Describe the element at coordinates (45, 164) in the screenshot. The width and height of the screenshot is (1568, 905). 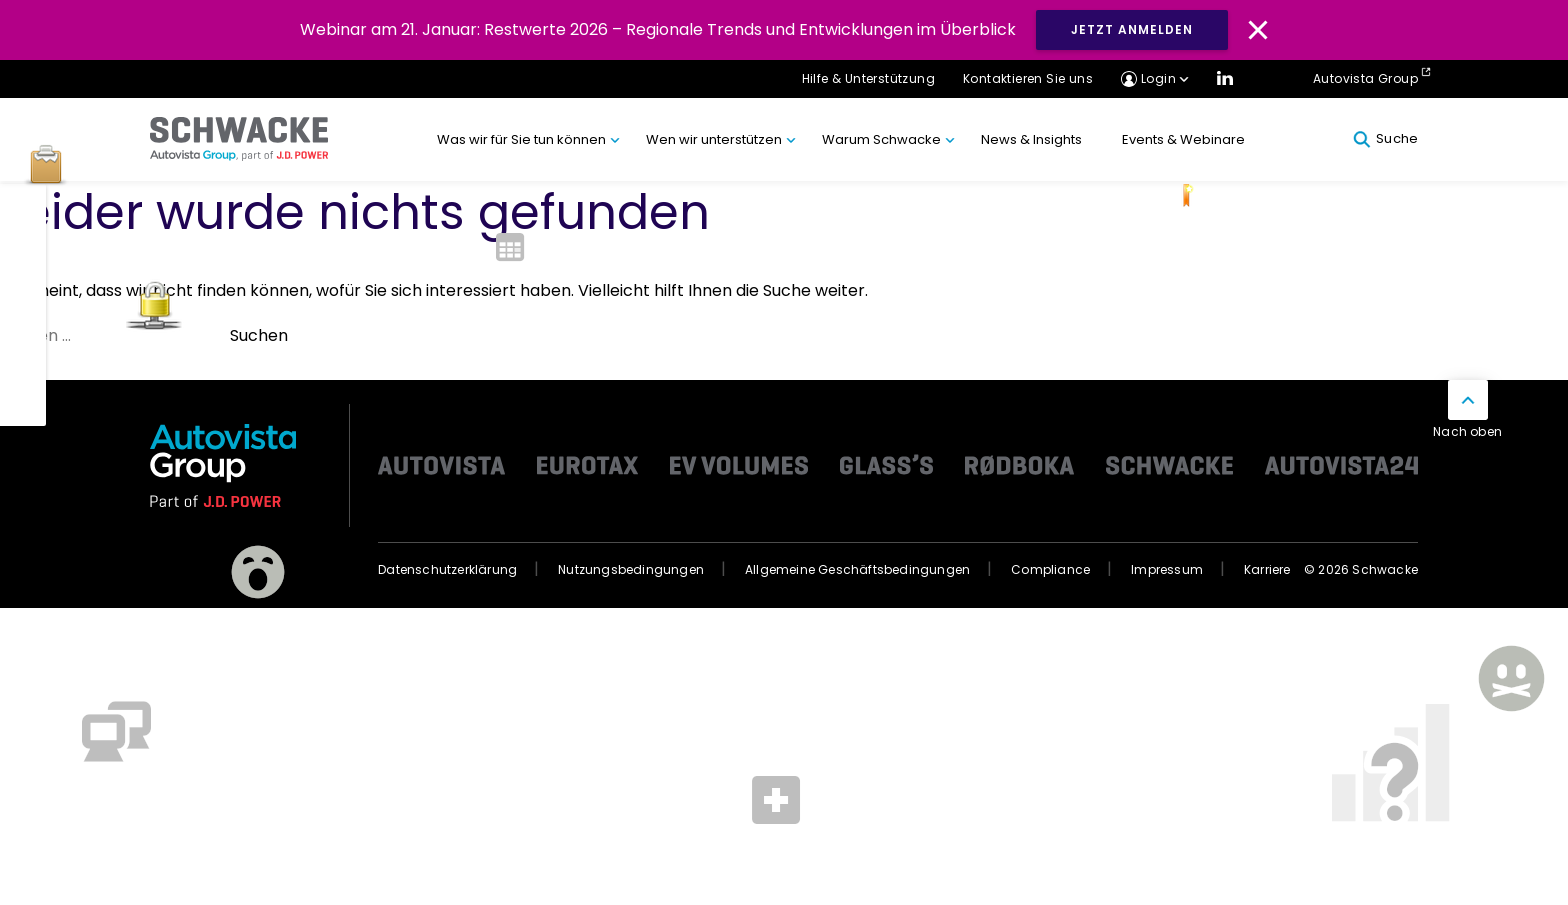
I see `indicates a task or assignment is overdue` at that location.